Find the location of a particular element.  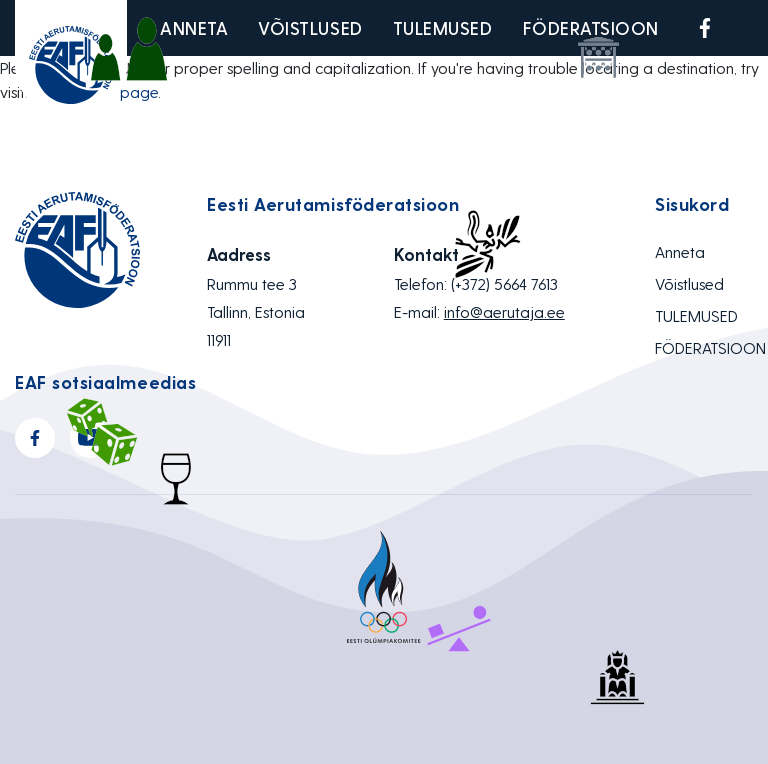

access kingdom or empire management is located at coordinates (617, 677).